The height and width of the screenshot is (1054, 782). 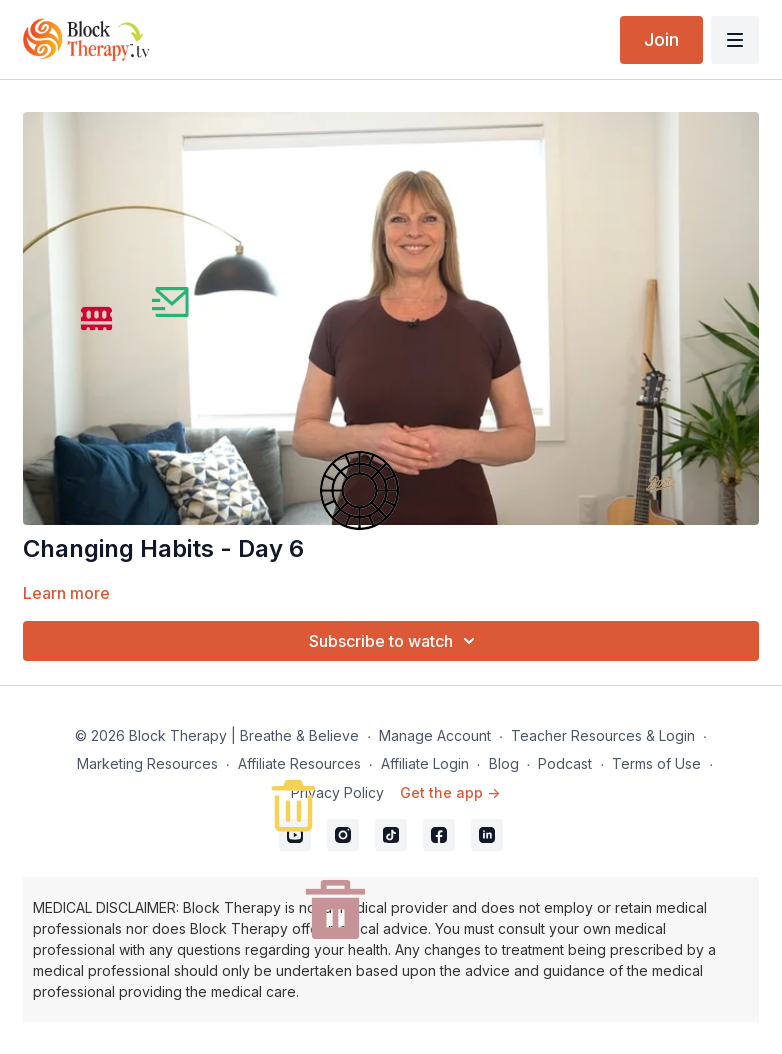 I want to click on open the Boots pharmacy app, so click(x=660, y=483).